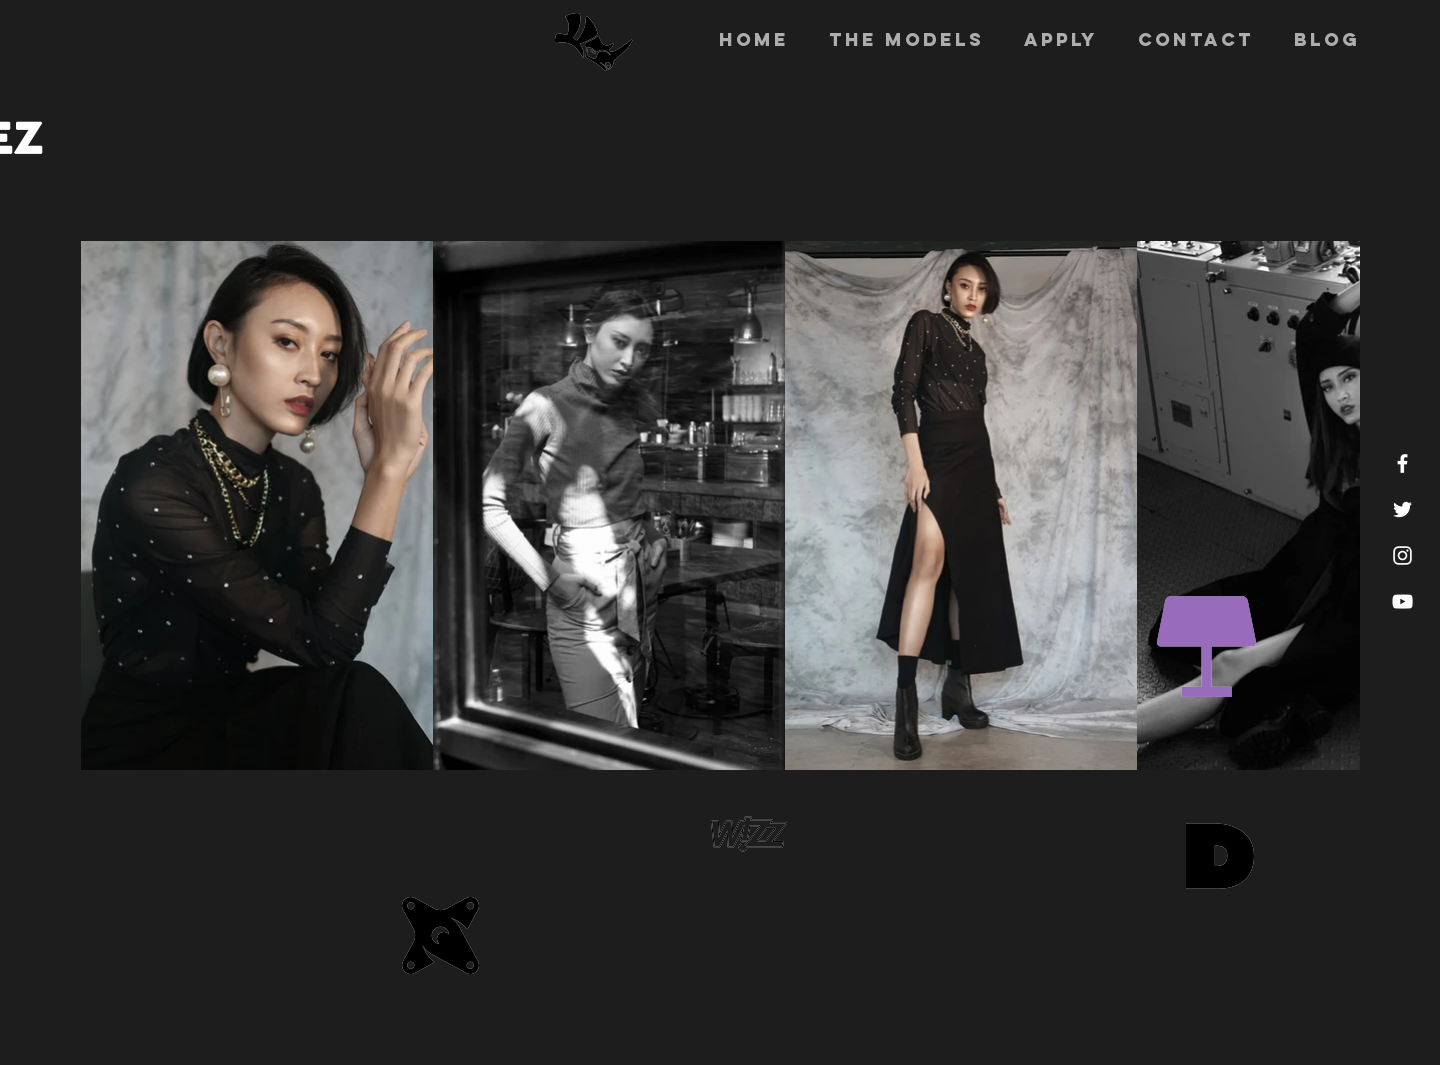 This screenshot has width=1440, height=1065. What do you see at coordinates (440, 935) in the screenshot?
I see `dbt (data build tool) logo` at bounding box center [440, 935].